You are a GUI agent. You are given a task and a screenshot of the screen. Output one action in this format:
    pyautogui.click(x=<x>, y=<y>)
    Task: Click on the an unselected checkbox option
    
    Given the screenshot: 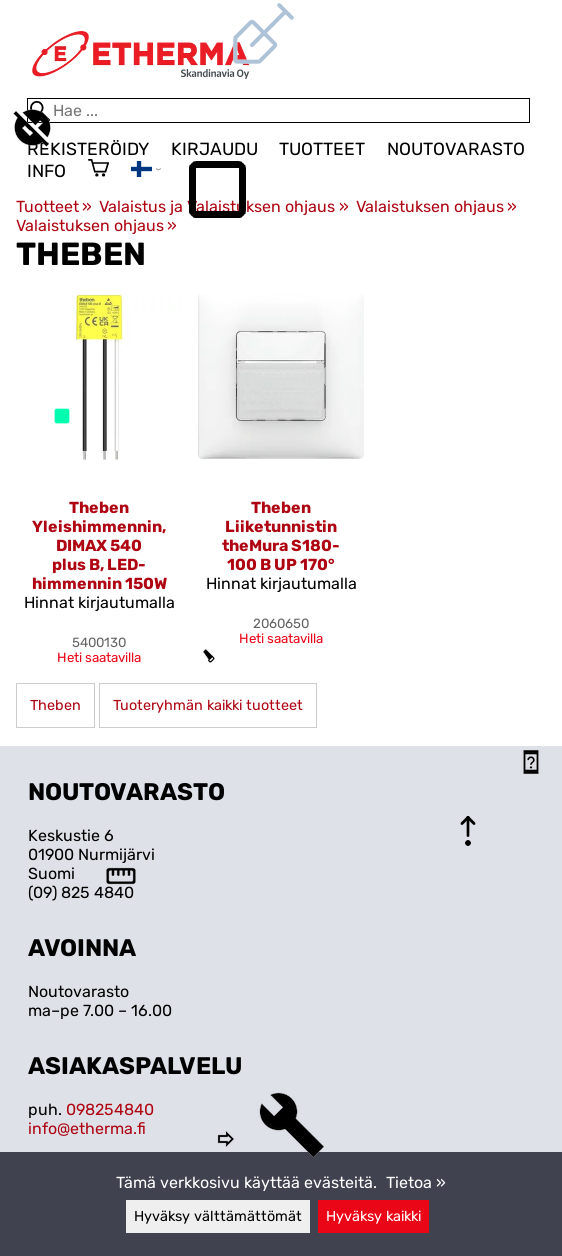 What is the action you would take?
    pyautogui.click(x=217, y=189)
    